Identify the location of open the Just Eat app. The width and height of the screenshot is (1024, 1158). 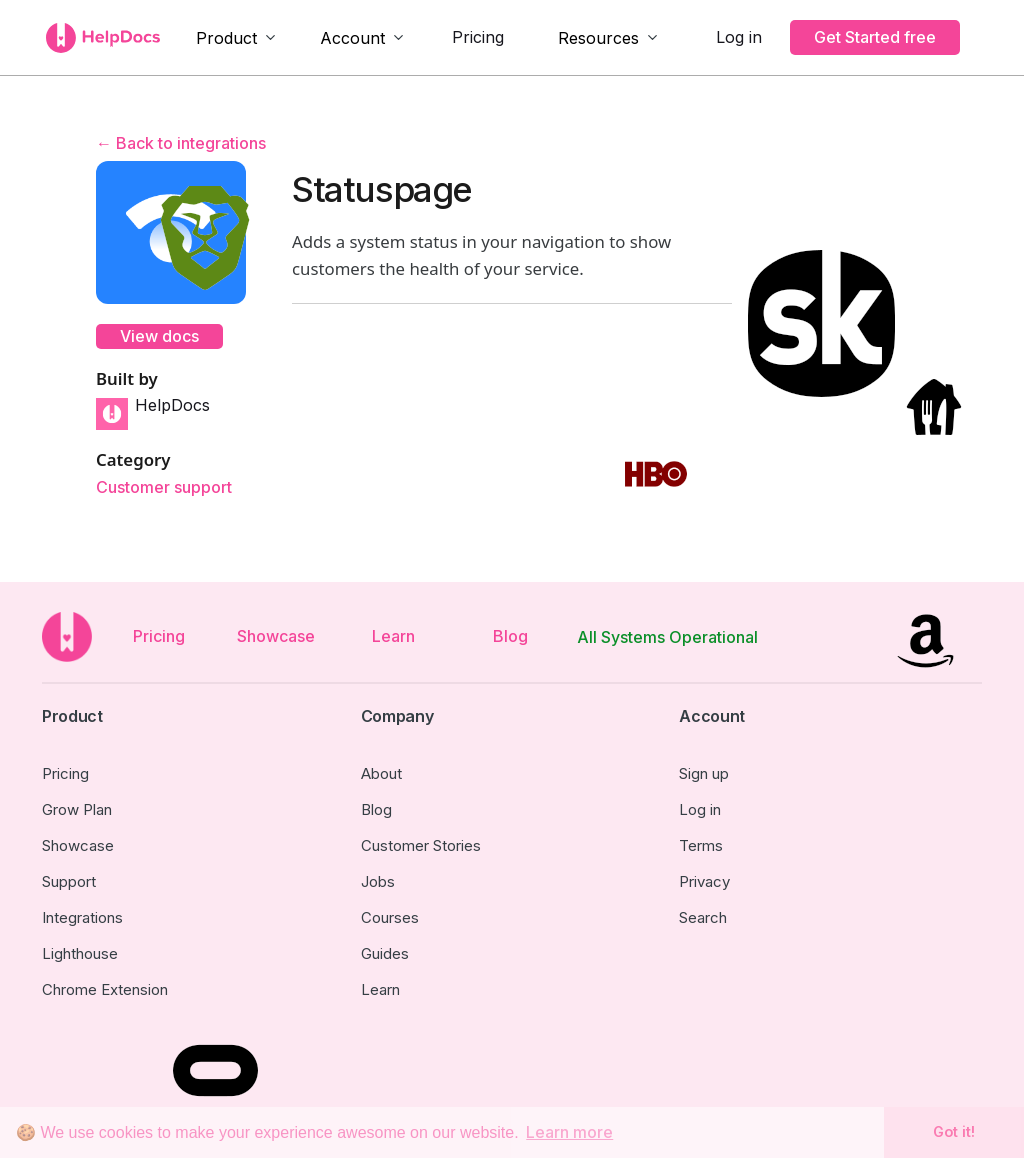
(934, 407).